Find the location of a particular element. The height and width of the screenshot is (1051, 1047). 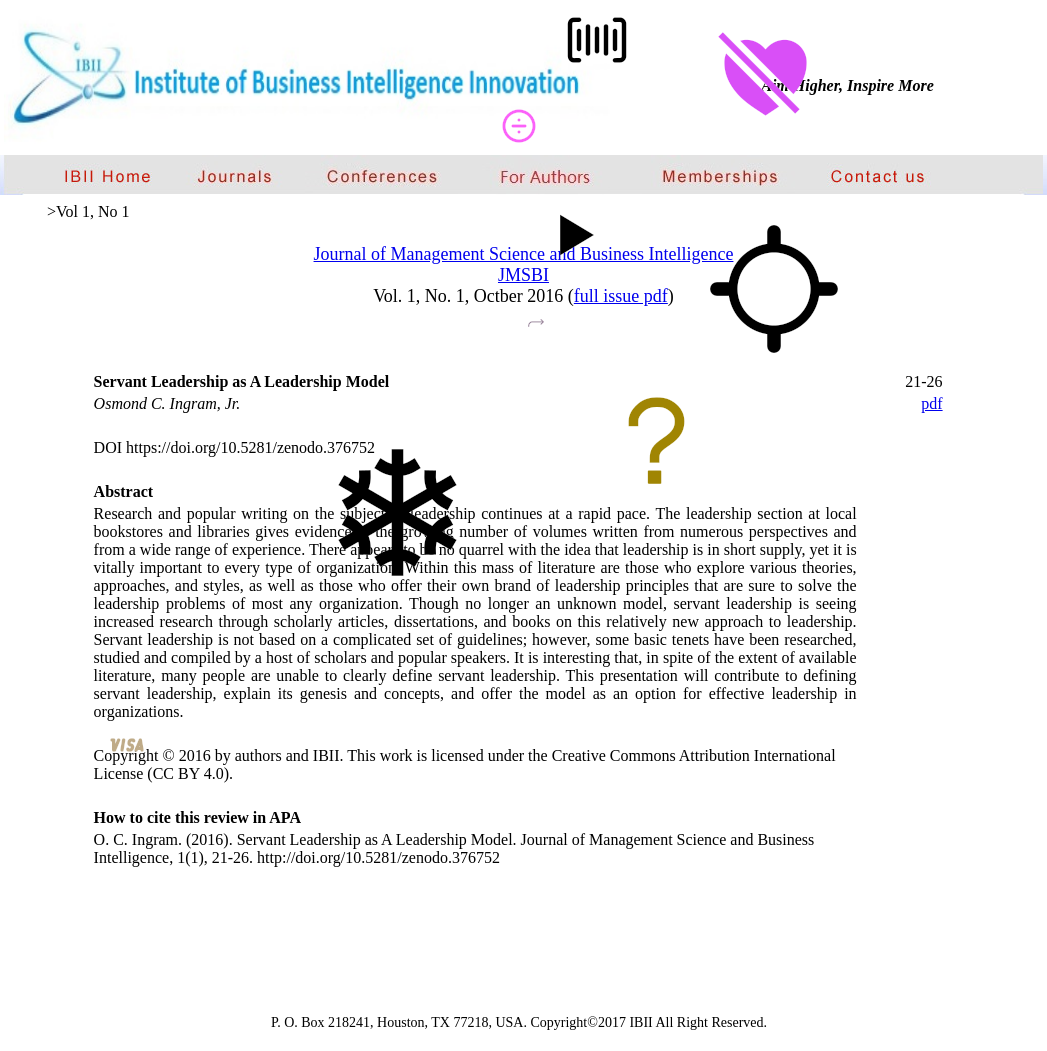

remove from favorites is located at coordinates (762, 74).